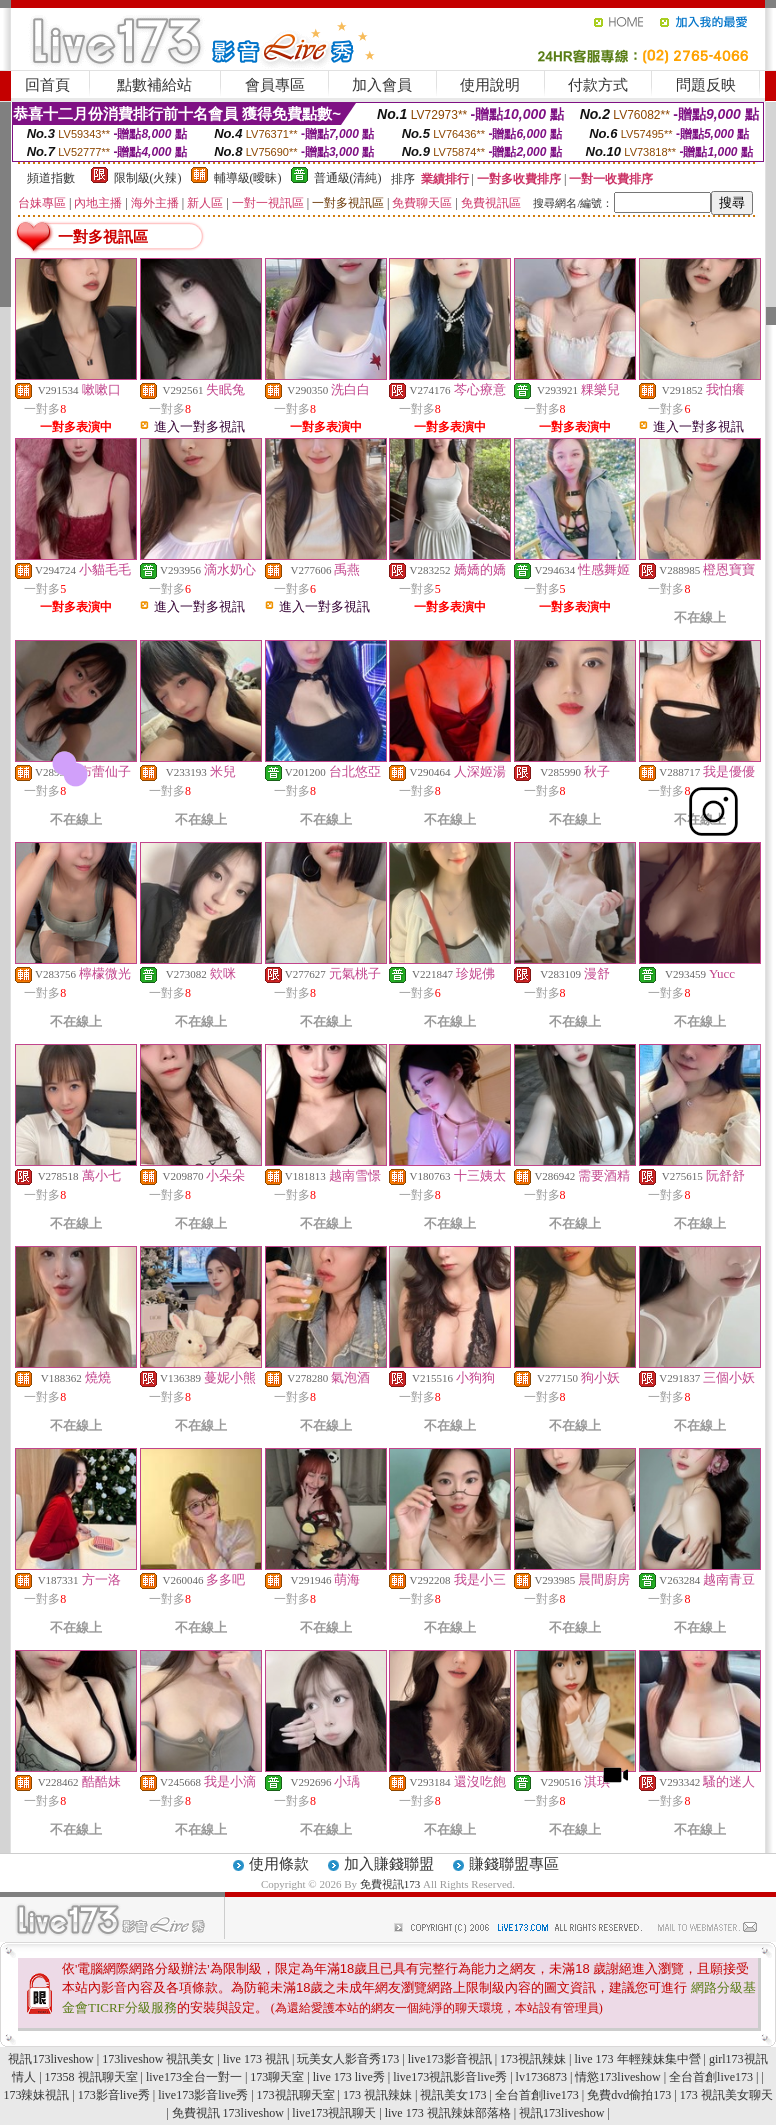 Image resolution: width=776 pixels, height=2125 pixels. What do you see at coordinates (713, 811) in the screenshot?
I see `open Instagram app` at bounding box center [713, 811].